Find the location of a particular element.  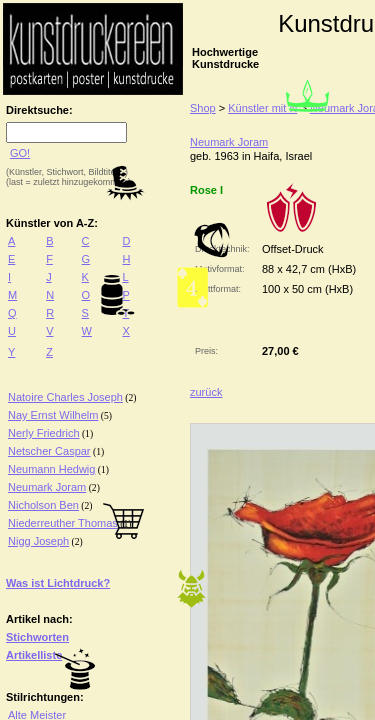

four of spades playing card is located at coordinates (192, 287).